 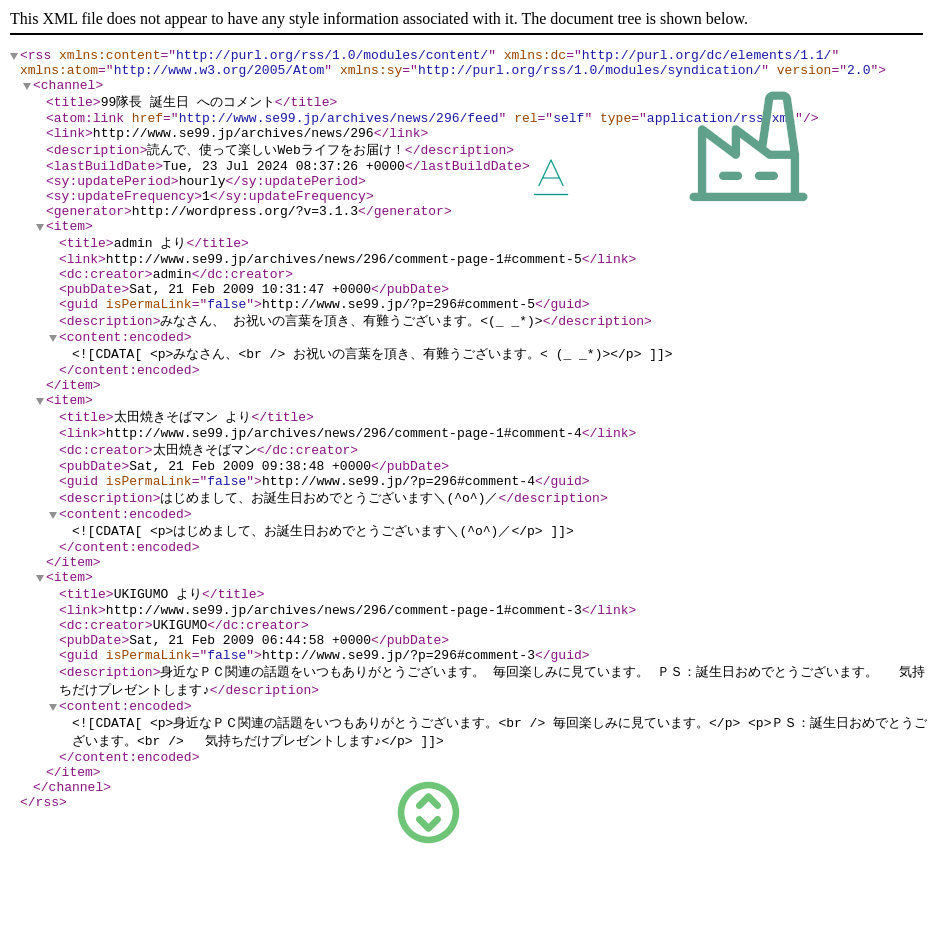 What do you see at coordinates (748, 150) in the screenshot?
I see `view manufacturing or production facilities` at bounding box center [748, 150].